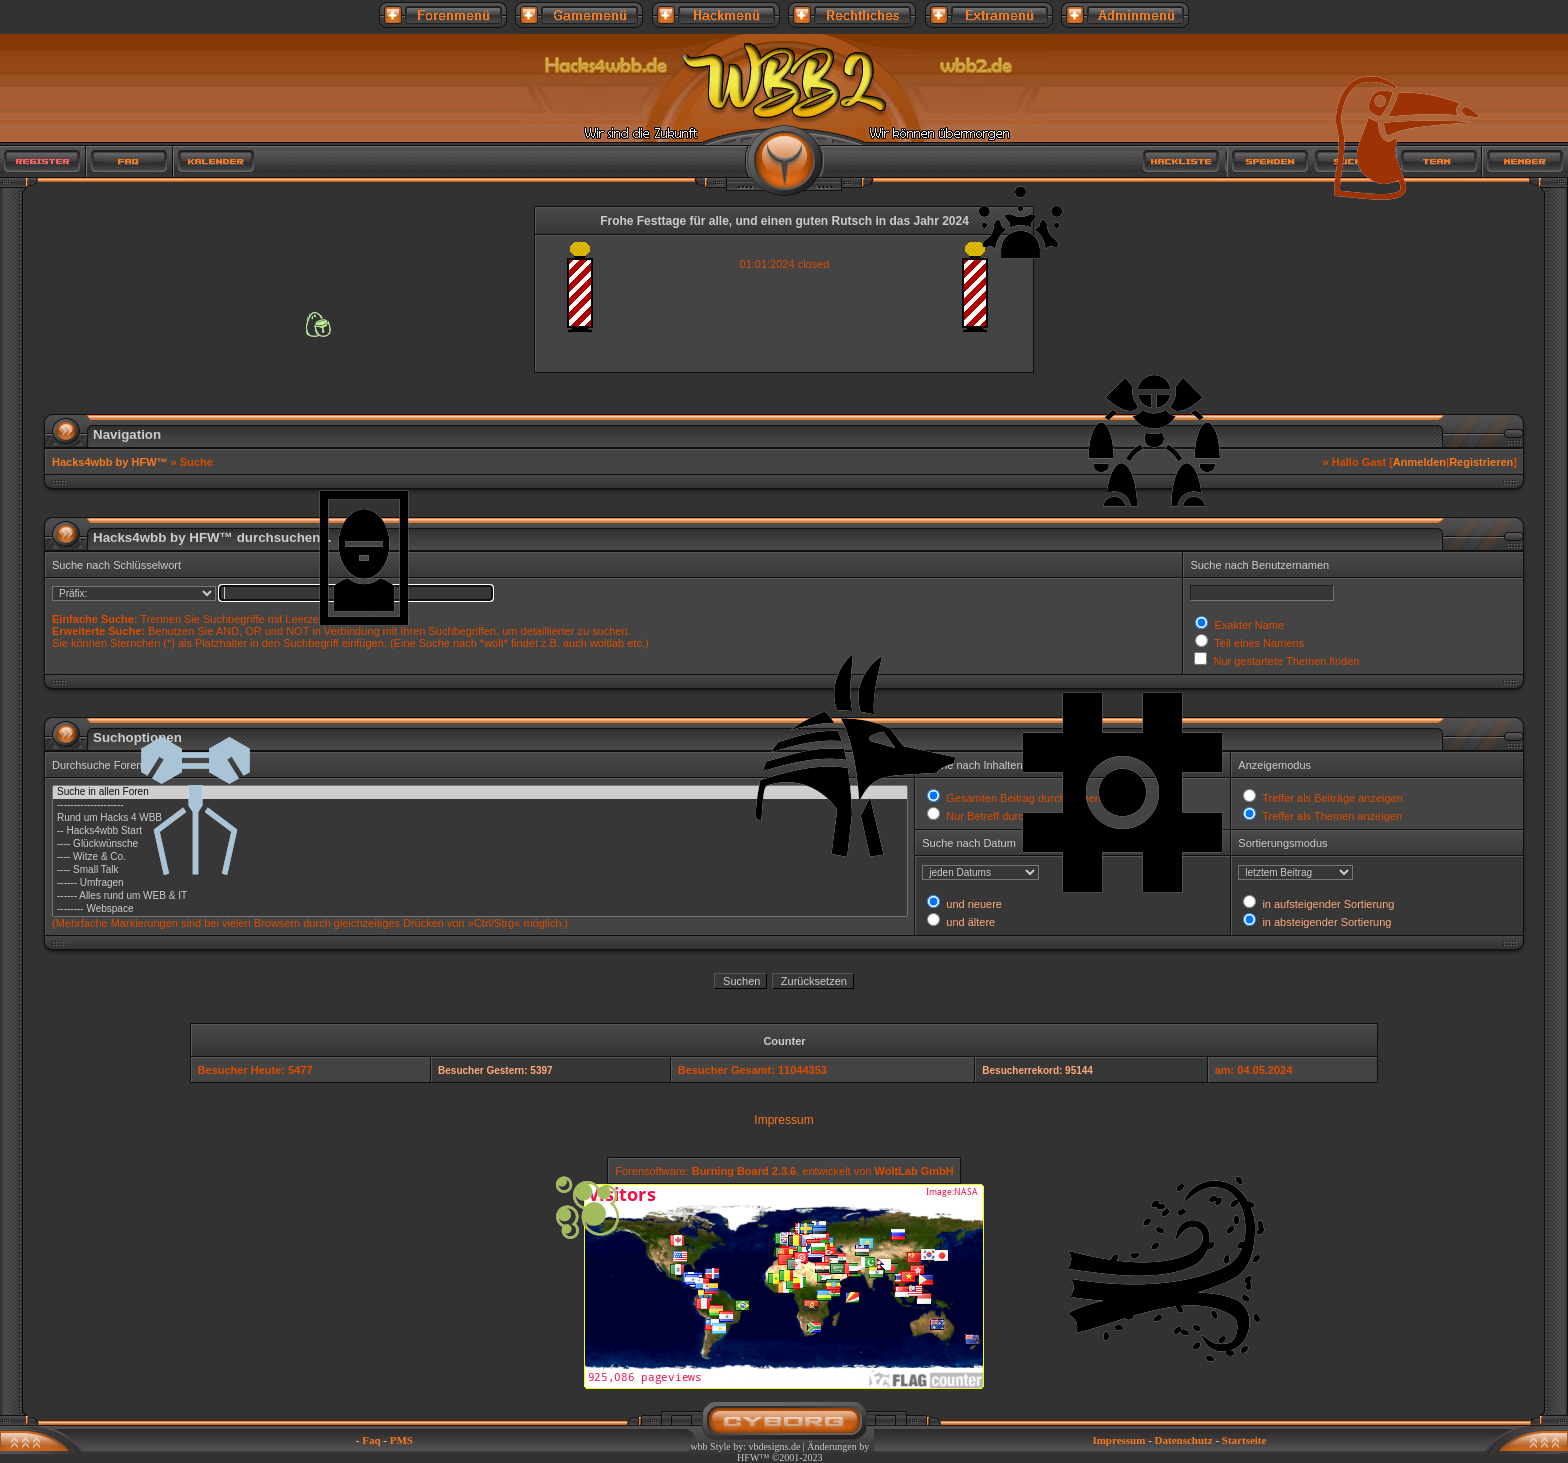 The width and height of the screenshot is (1568, 1463). Describe the element at coordinates (855, 755) in the screenshot. I see `select anubis character or deity` at that location.